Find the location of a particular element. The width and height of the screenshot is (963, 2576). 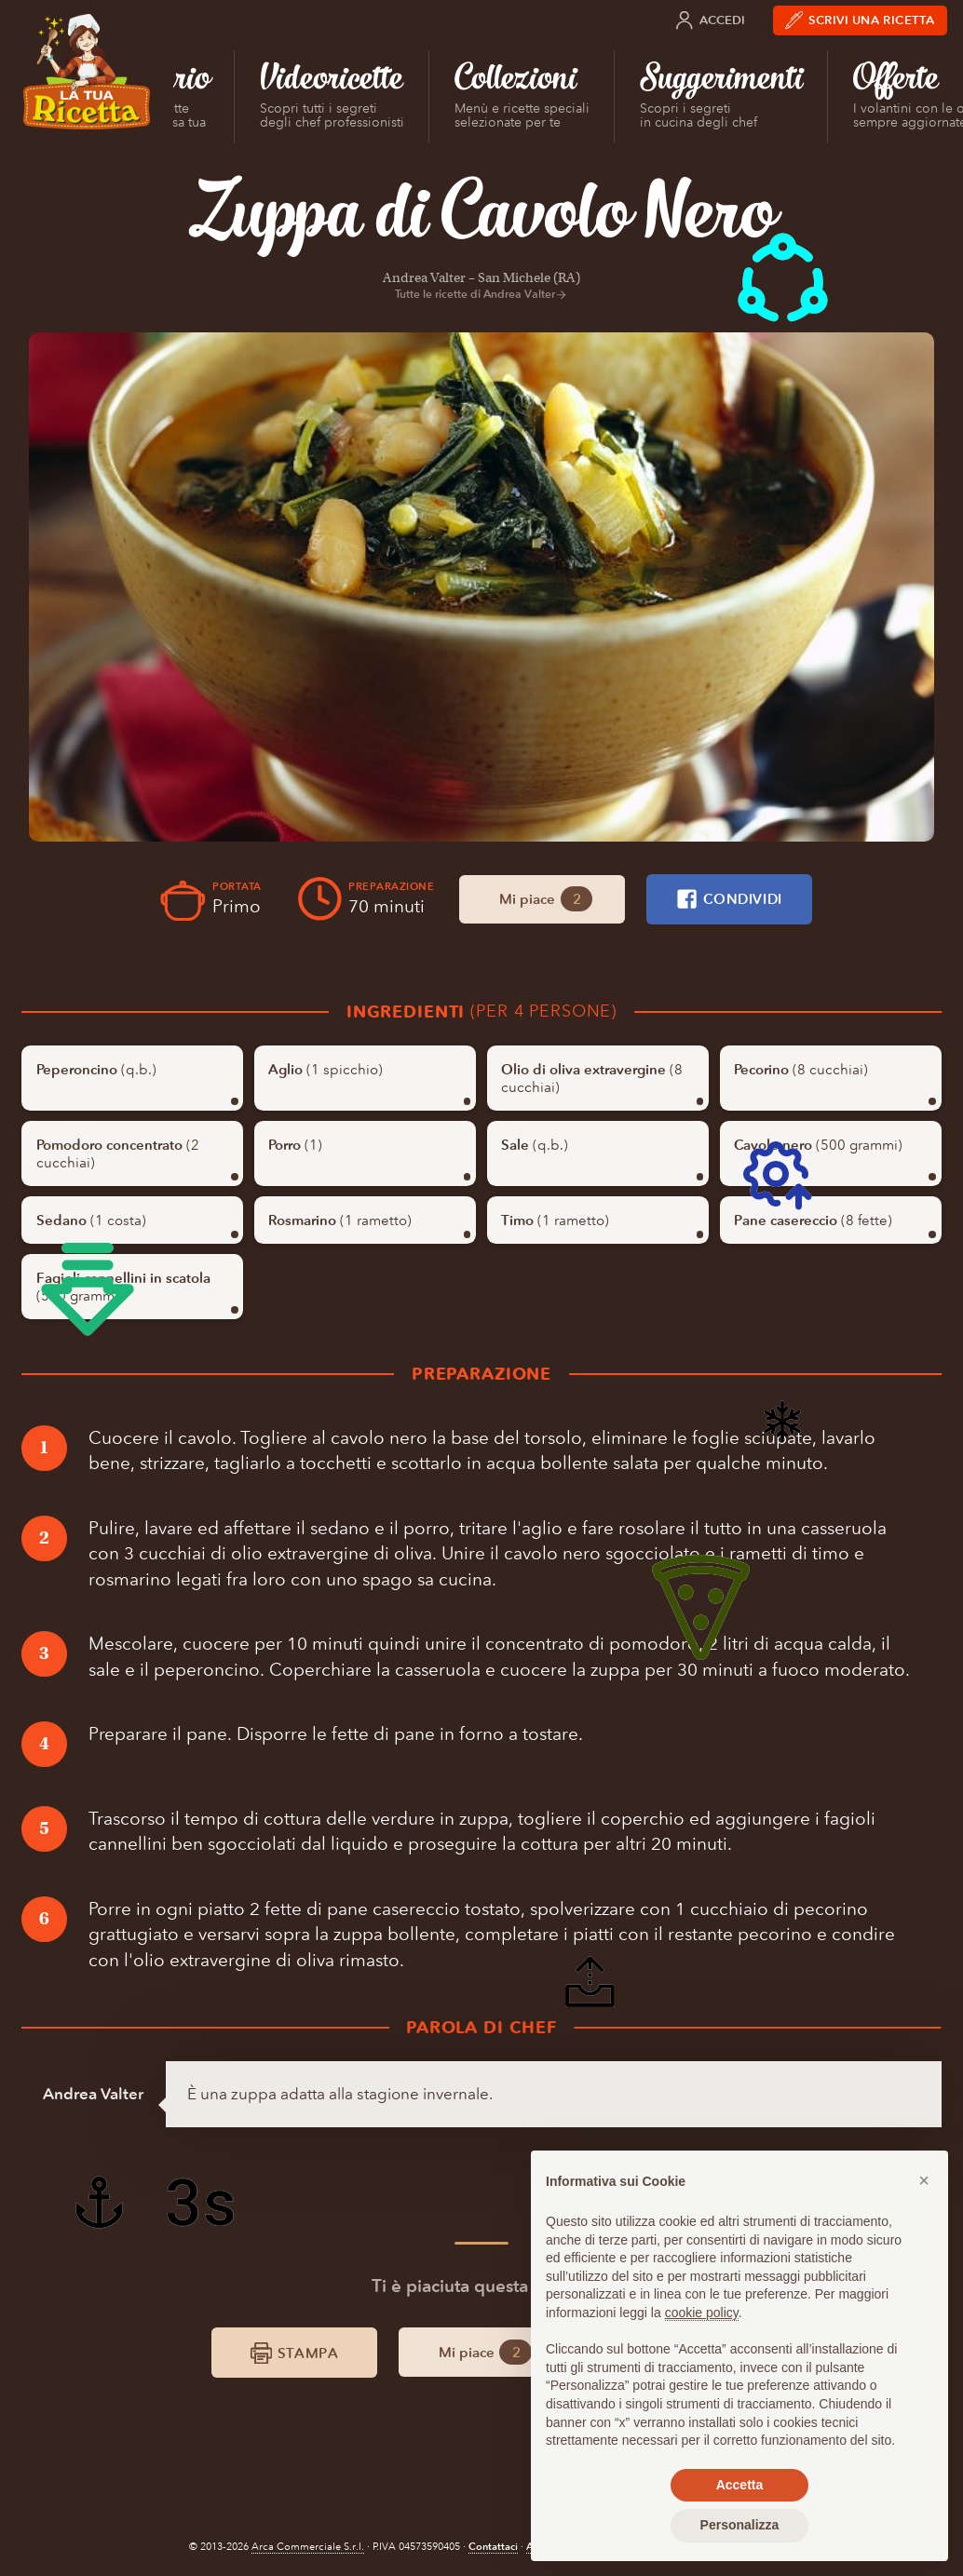

upgrade or update settings is located at coordinates (776, 1174).